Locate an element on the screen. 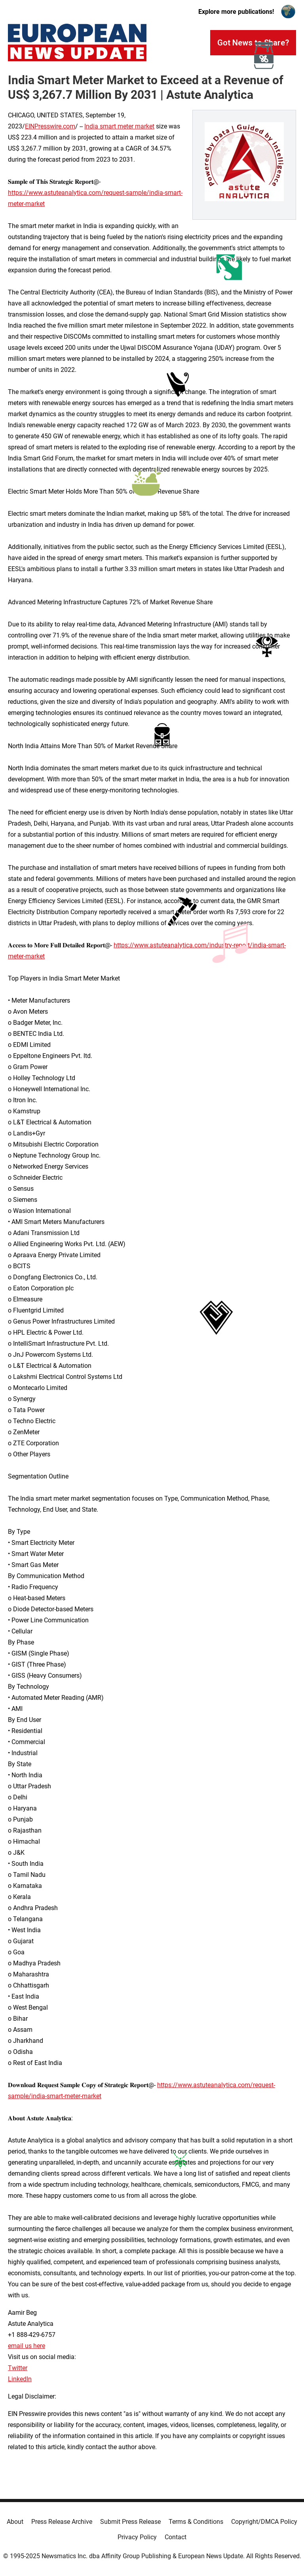 This screenshot has height=2576, width=304. view healthy food or nutrition options is located at coordinates (146, 482).